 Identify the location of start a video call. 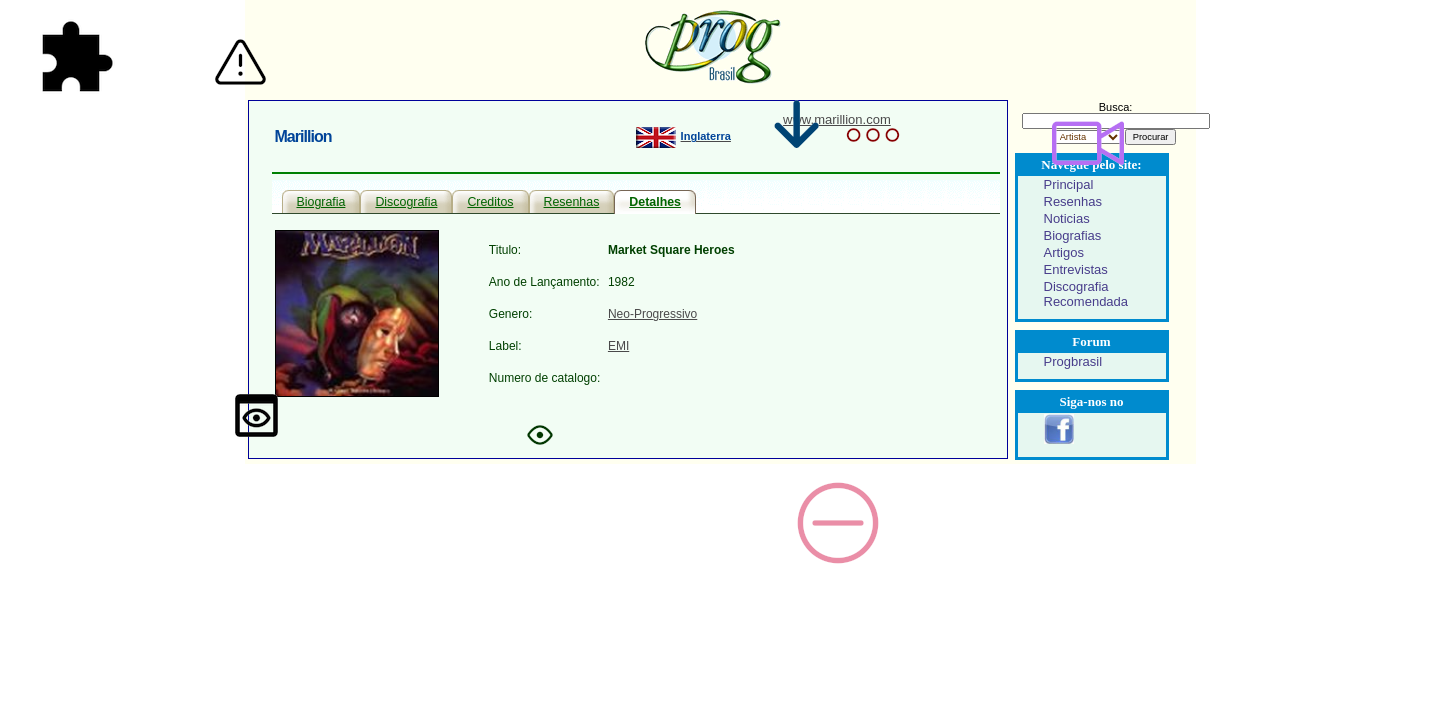
(1088, 144).